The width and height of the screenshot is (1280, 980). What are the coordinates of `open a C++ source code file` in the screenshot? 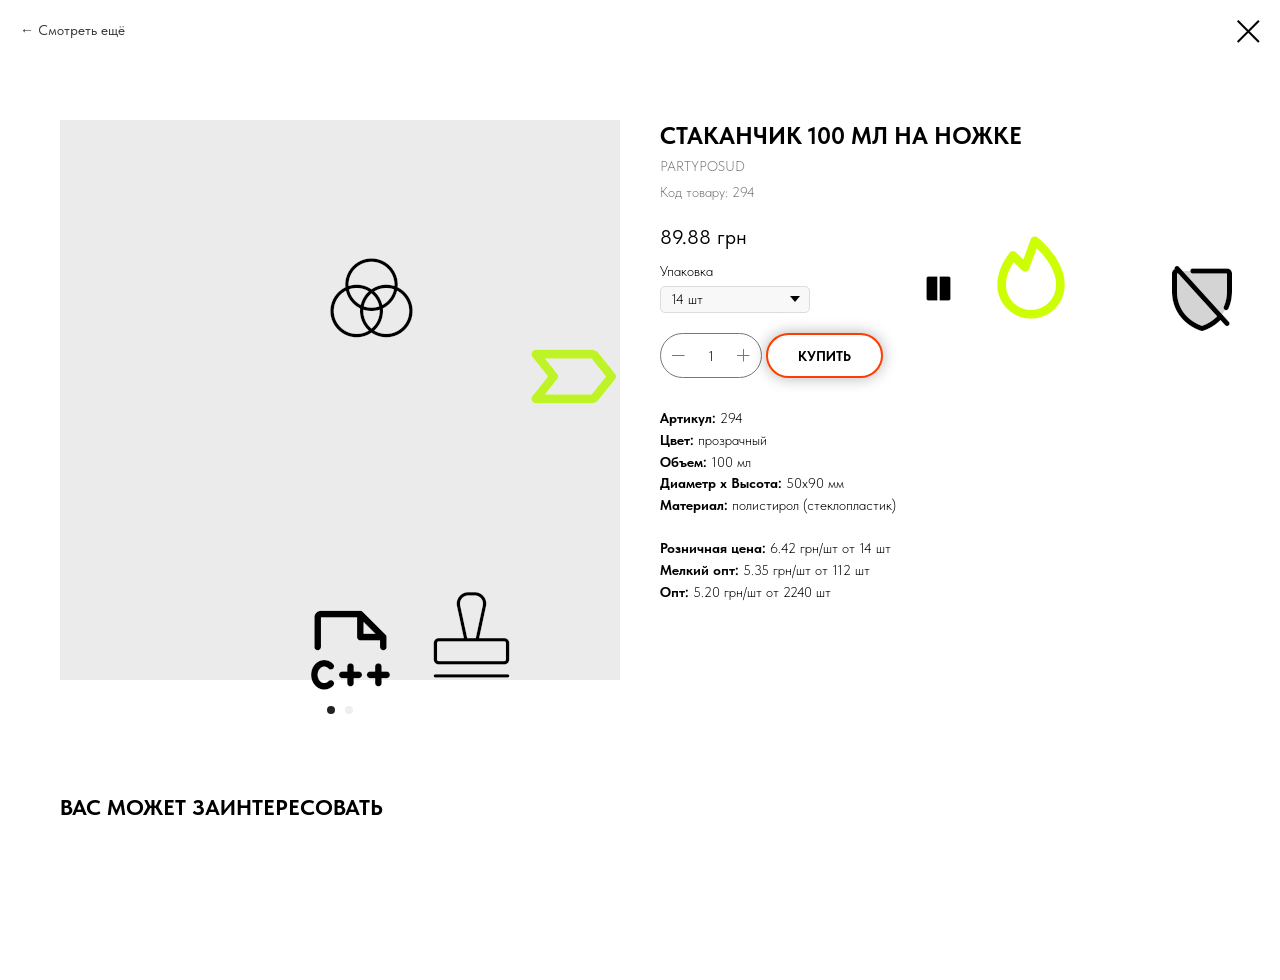 It's located at (350, 653).